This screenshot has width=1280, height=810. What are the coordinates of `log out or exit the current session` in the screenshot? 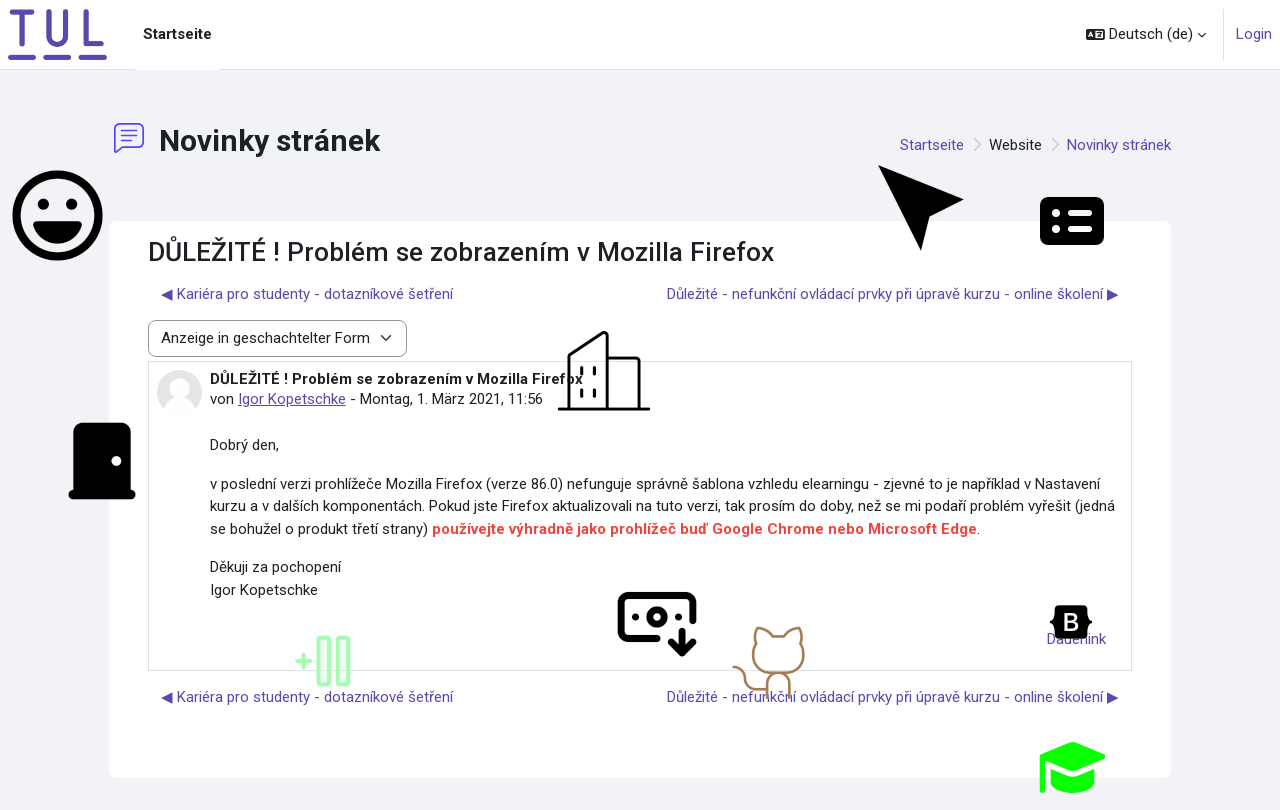 It's located at (102, 461).